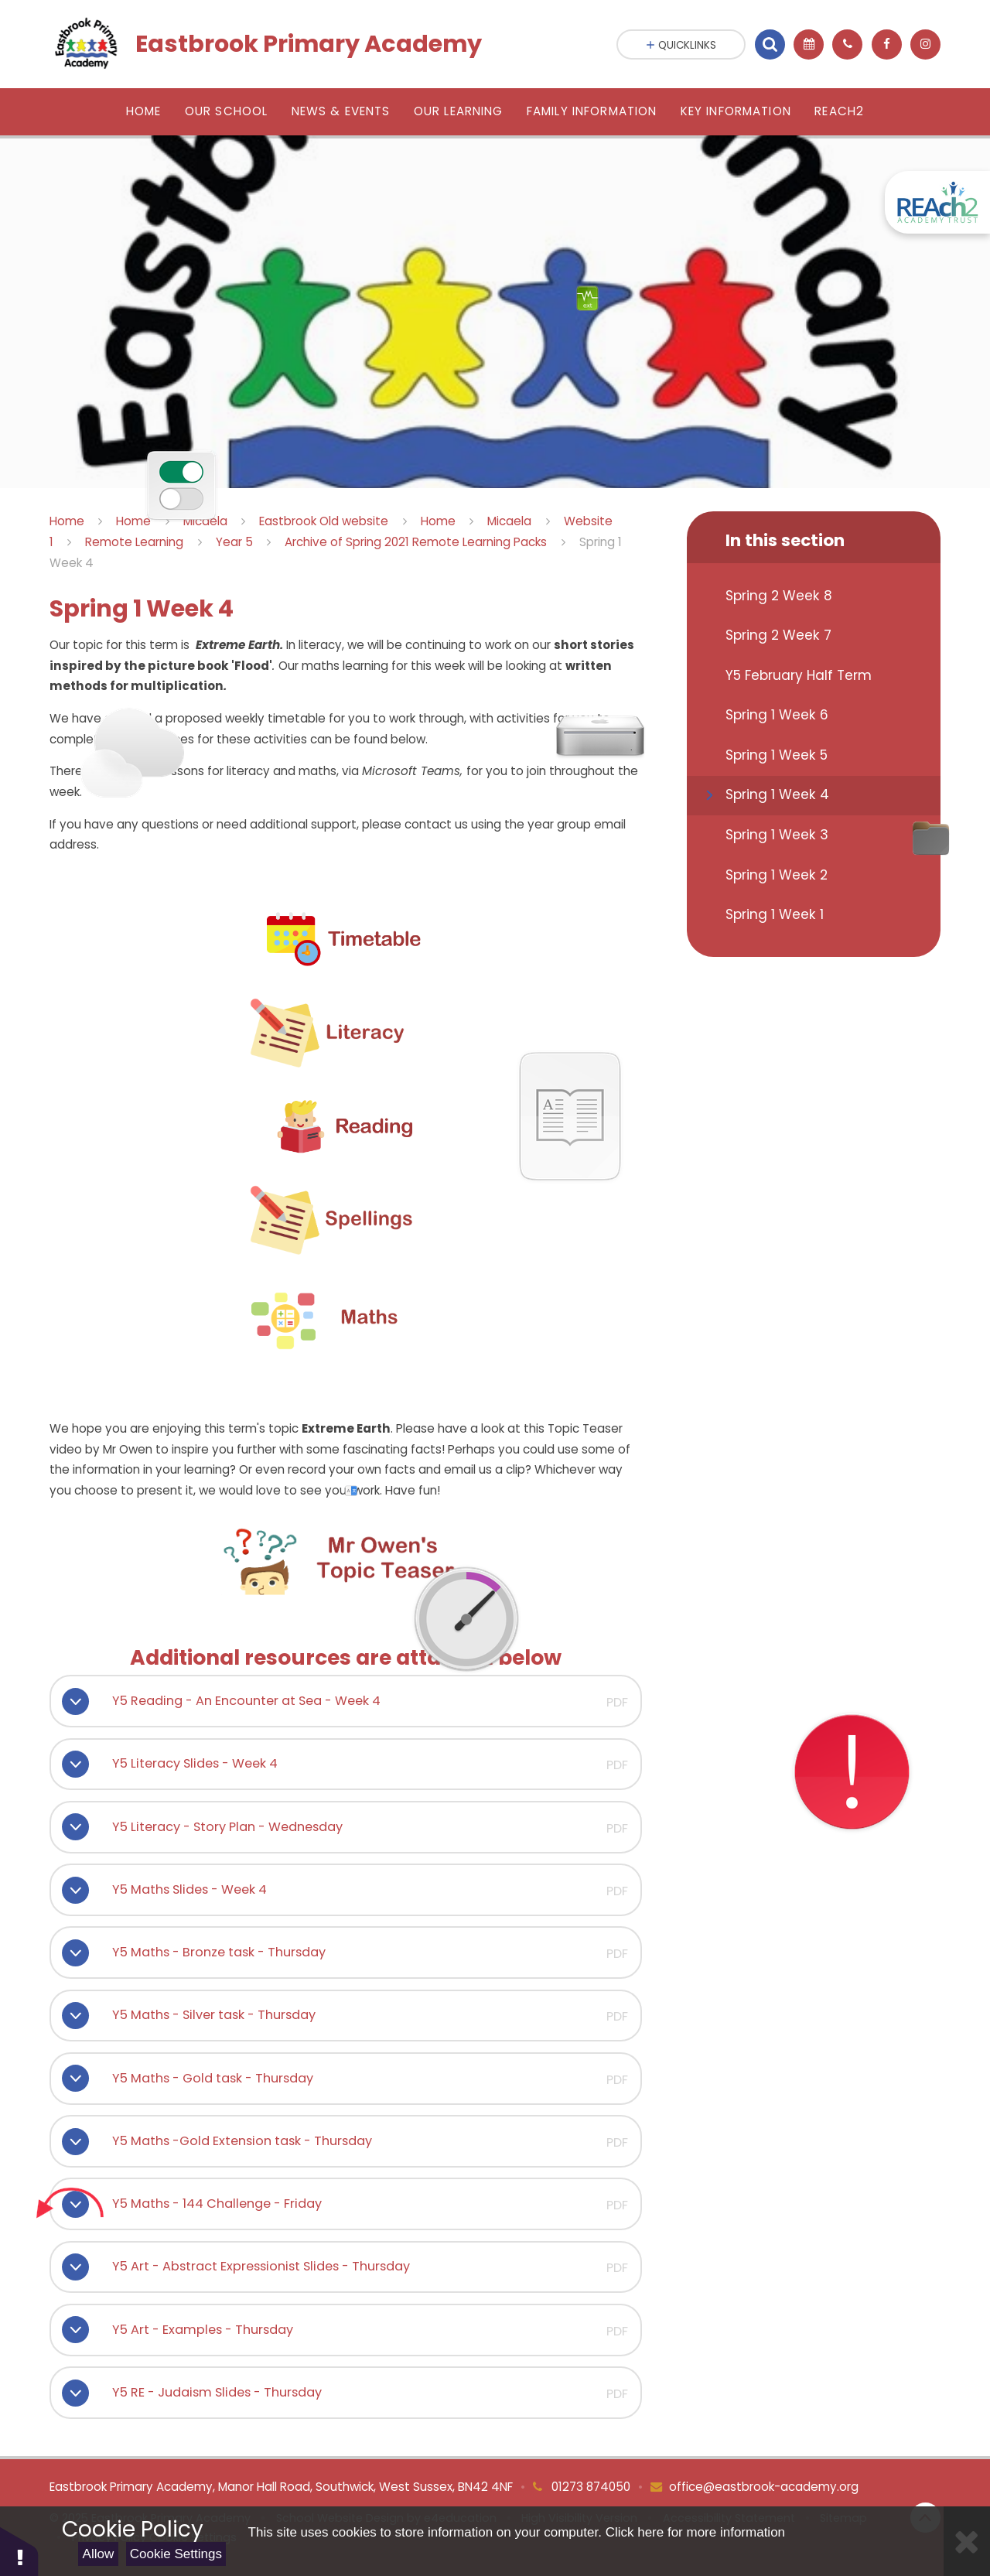 This screenshot has height=2576, width=990. I want to click on open sysprof system profiler application, so click(466, 1619).